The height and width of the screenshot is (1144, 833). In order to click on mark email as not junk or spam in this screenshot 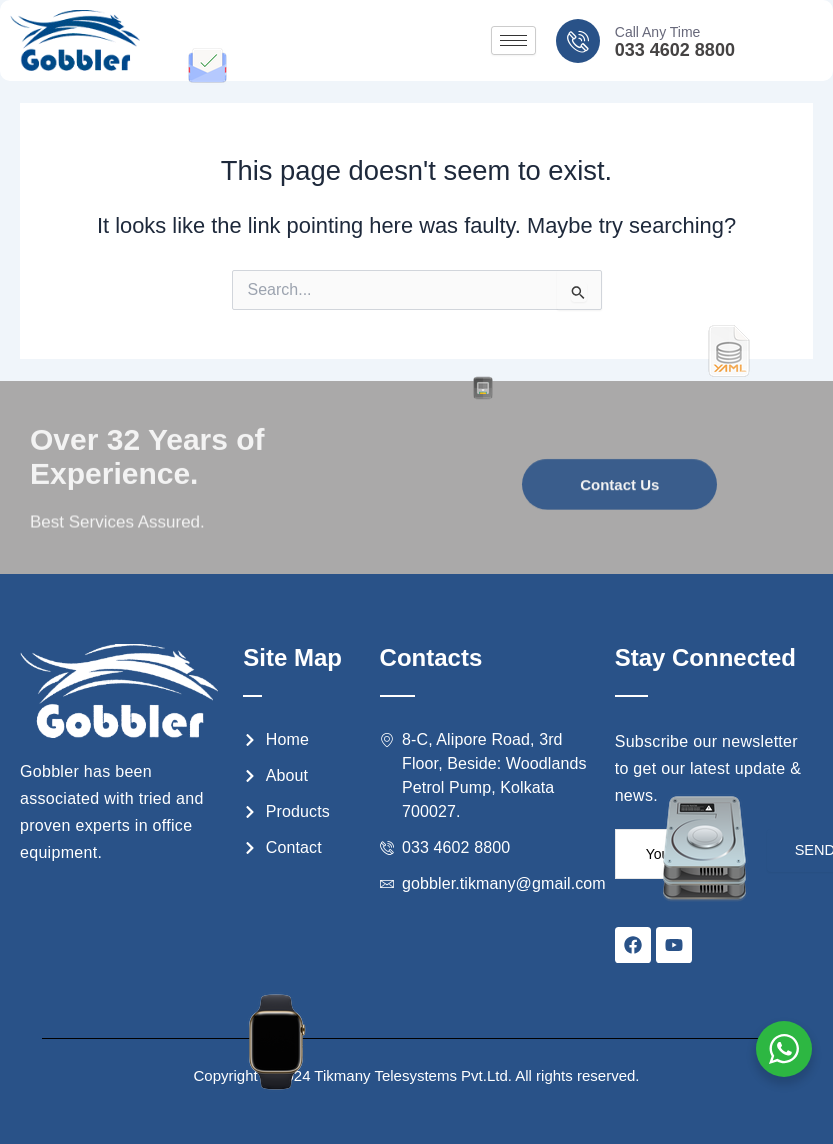, I will do `click(207, 67)`.